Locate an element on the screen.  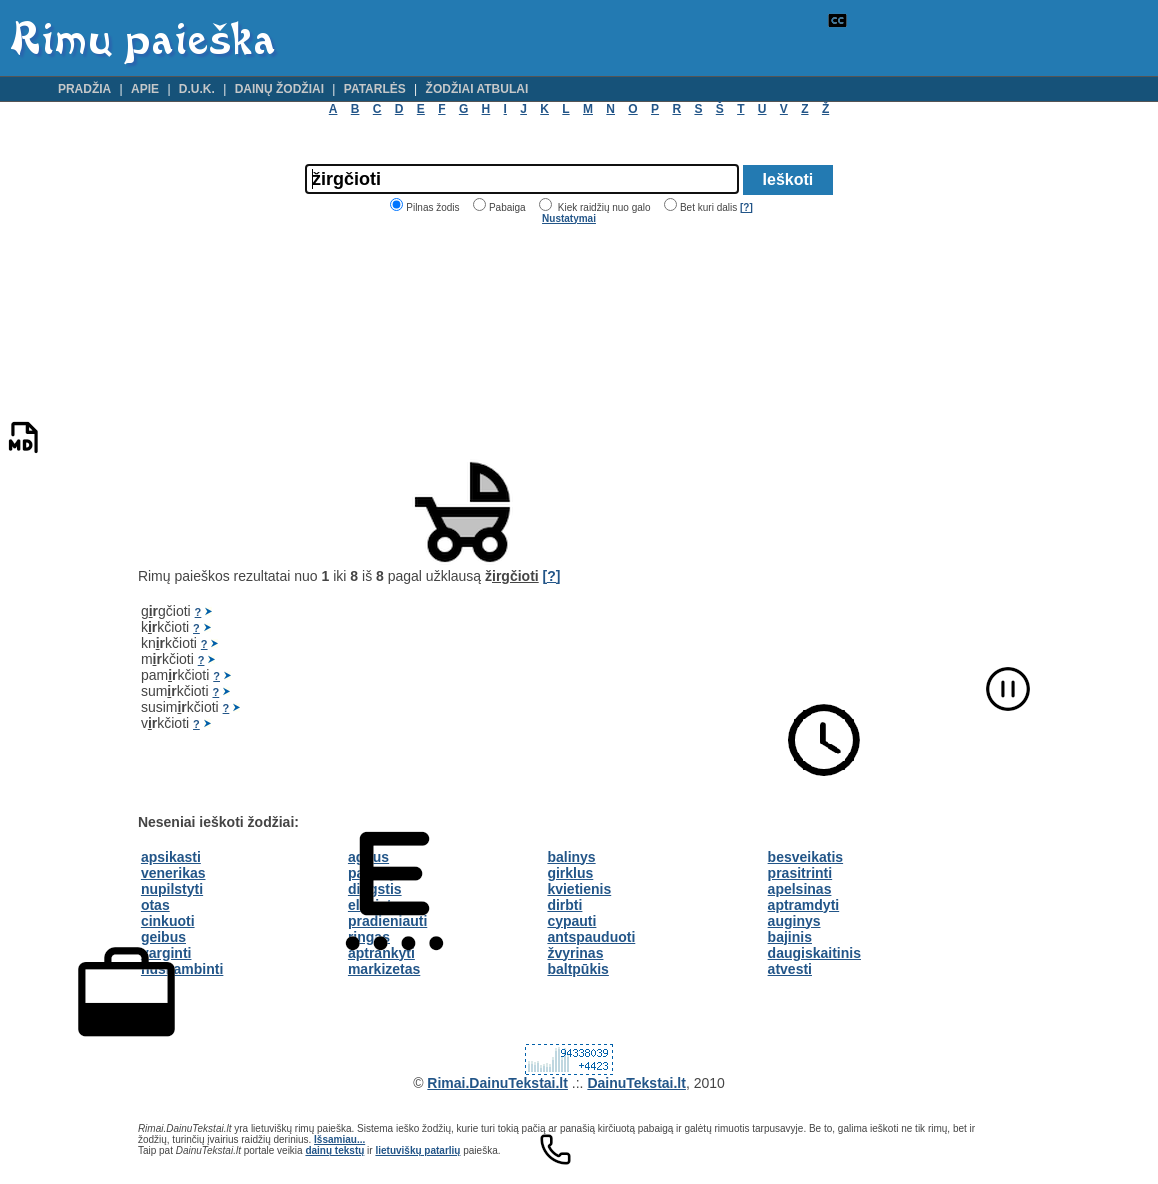
enable closed captions for video content is located at coordinates (837, 20).